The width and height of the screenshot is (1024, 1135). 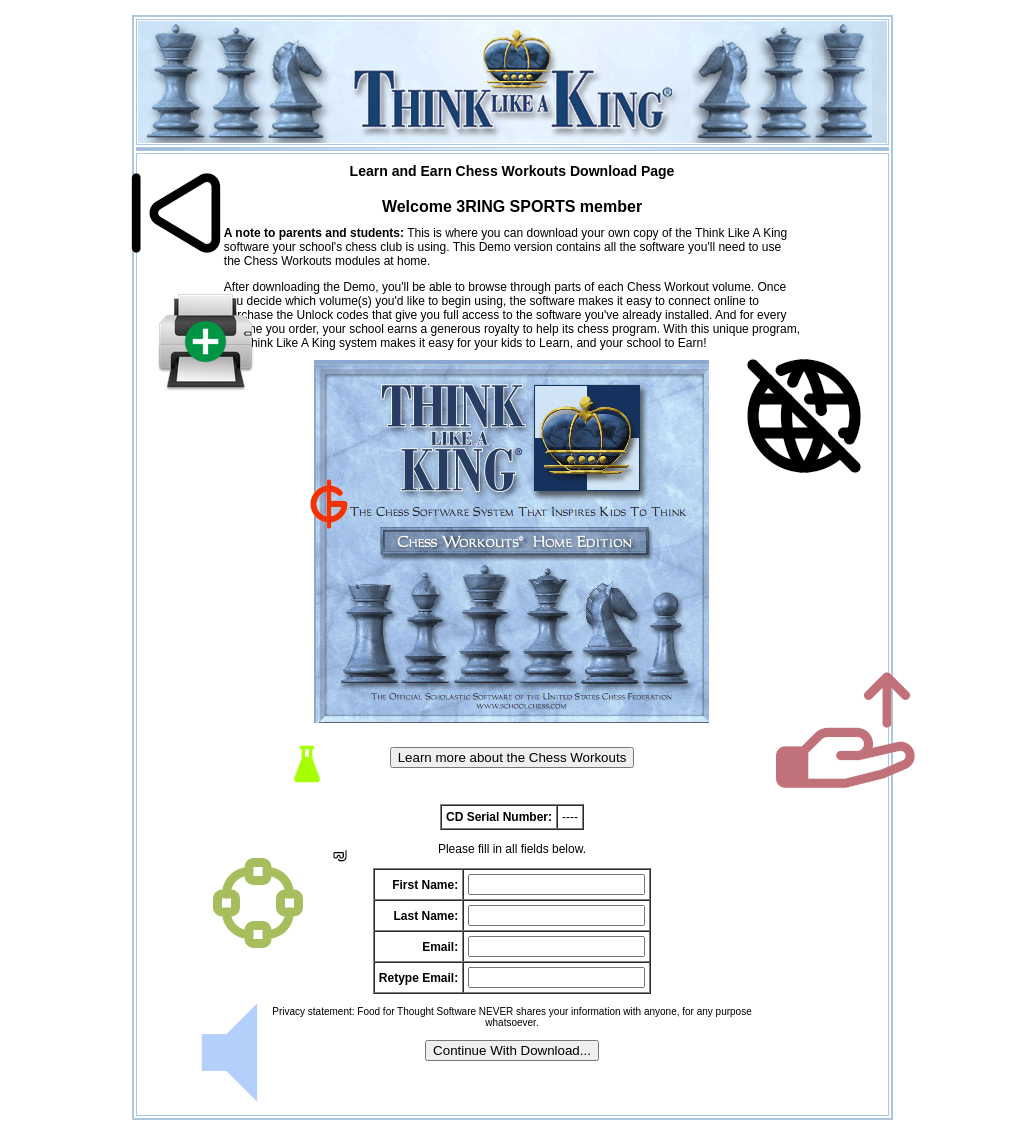 I want to click on mute audio or sound, so click(x=232, y=1052).